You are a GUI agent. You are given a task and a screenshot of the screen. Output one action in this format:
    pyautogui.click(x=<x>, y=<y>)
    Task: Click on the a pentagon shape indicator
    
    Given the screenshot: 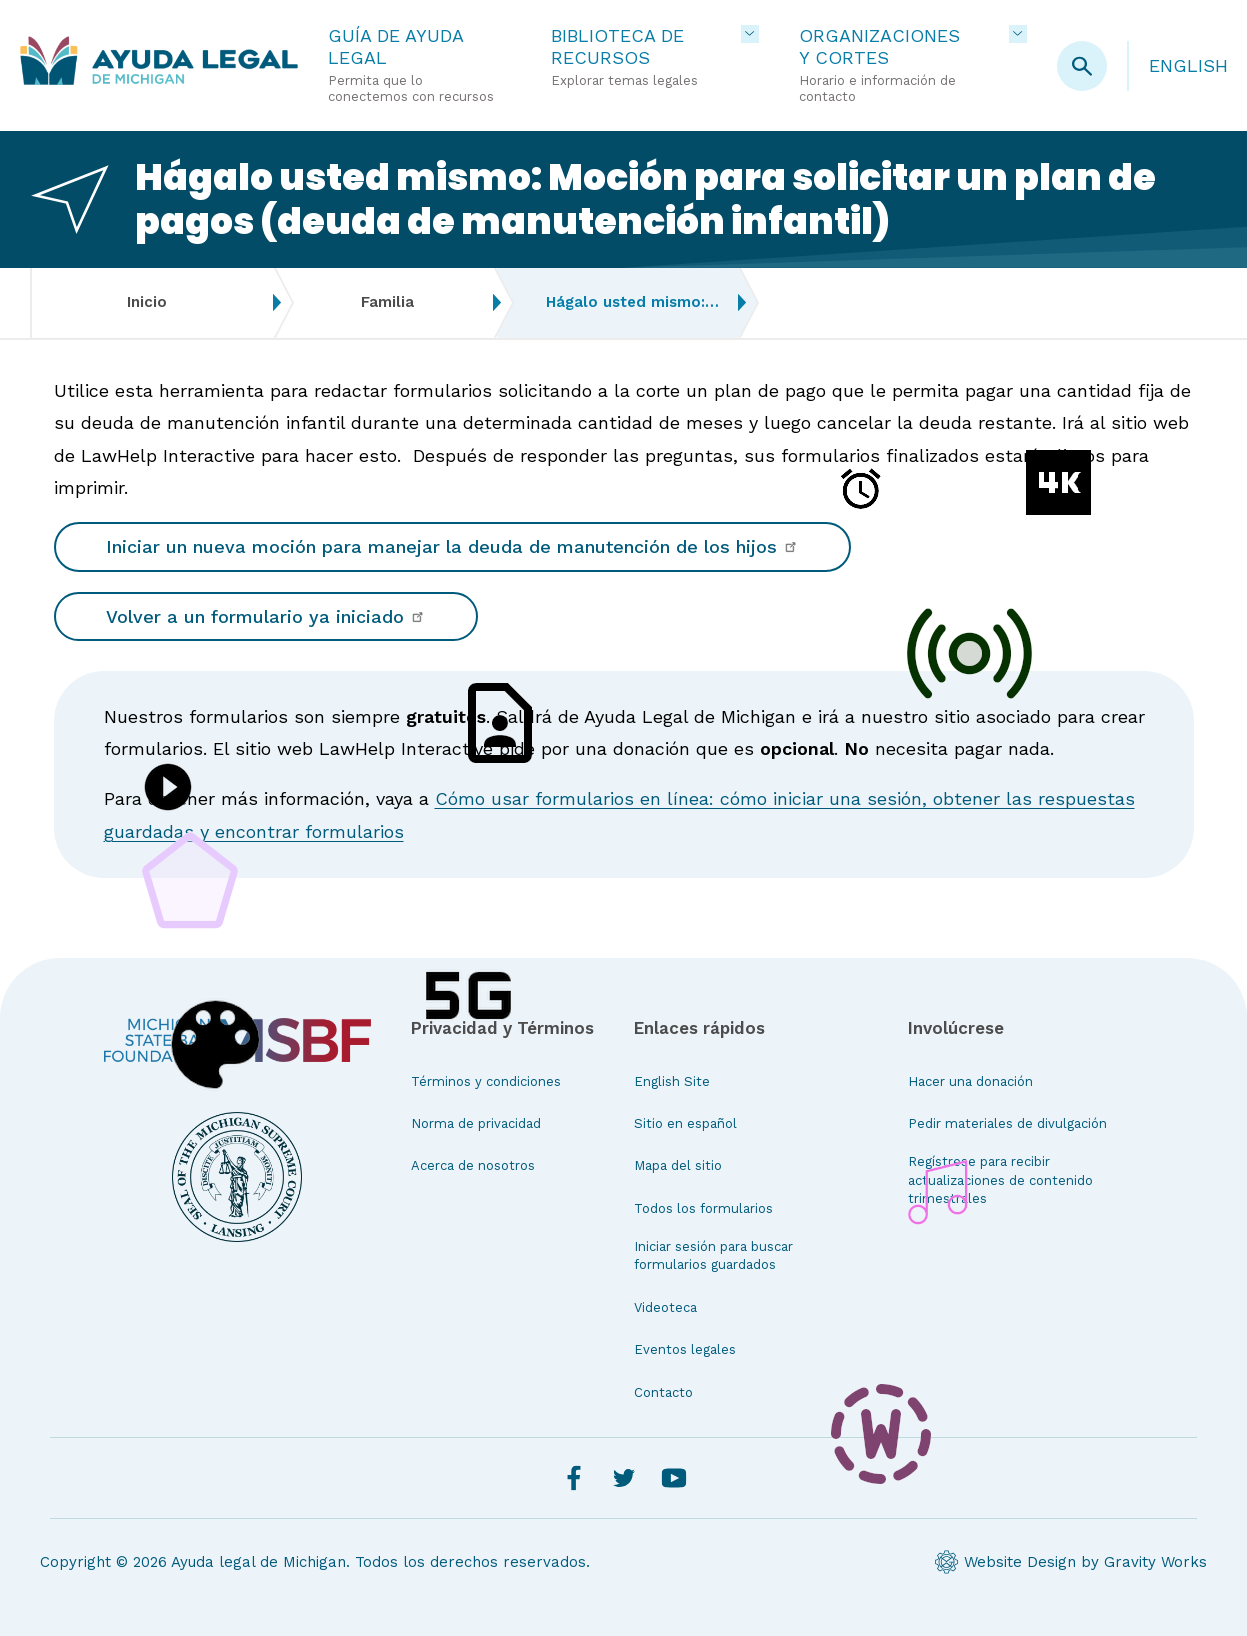 What is the action you would take?
    pyautogui.click(x=190, y=884)
    